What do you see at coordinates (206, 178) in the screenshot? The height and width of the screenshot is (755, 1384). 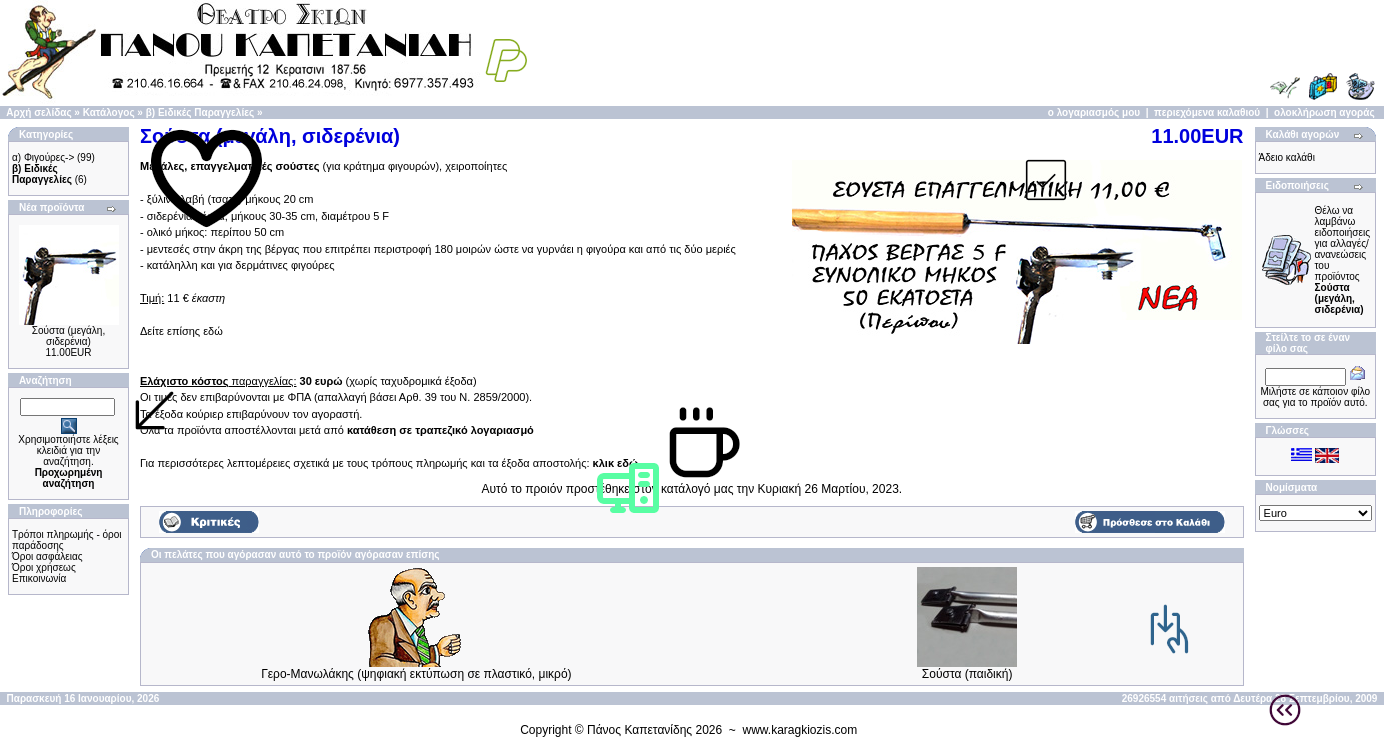 I see `like or favorite an item` at bounding box center [206, 178].